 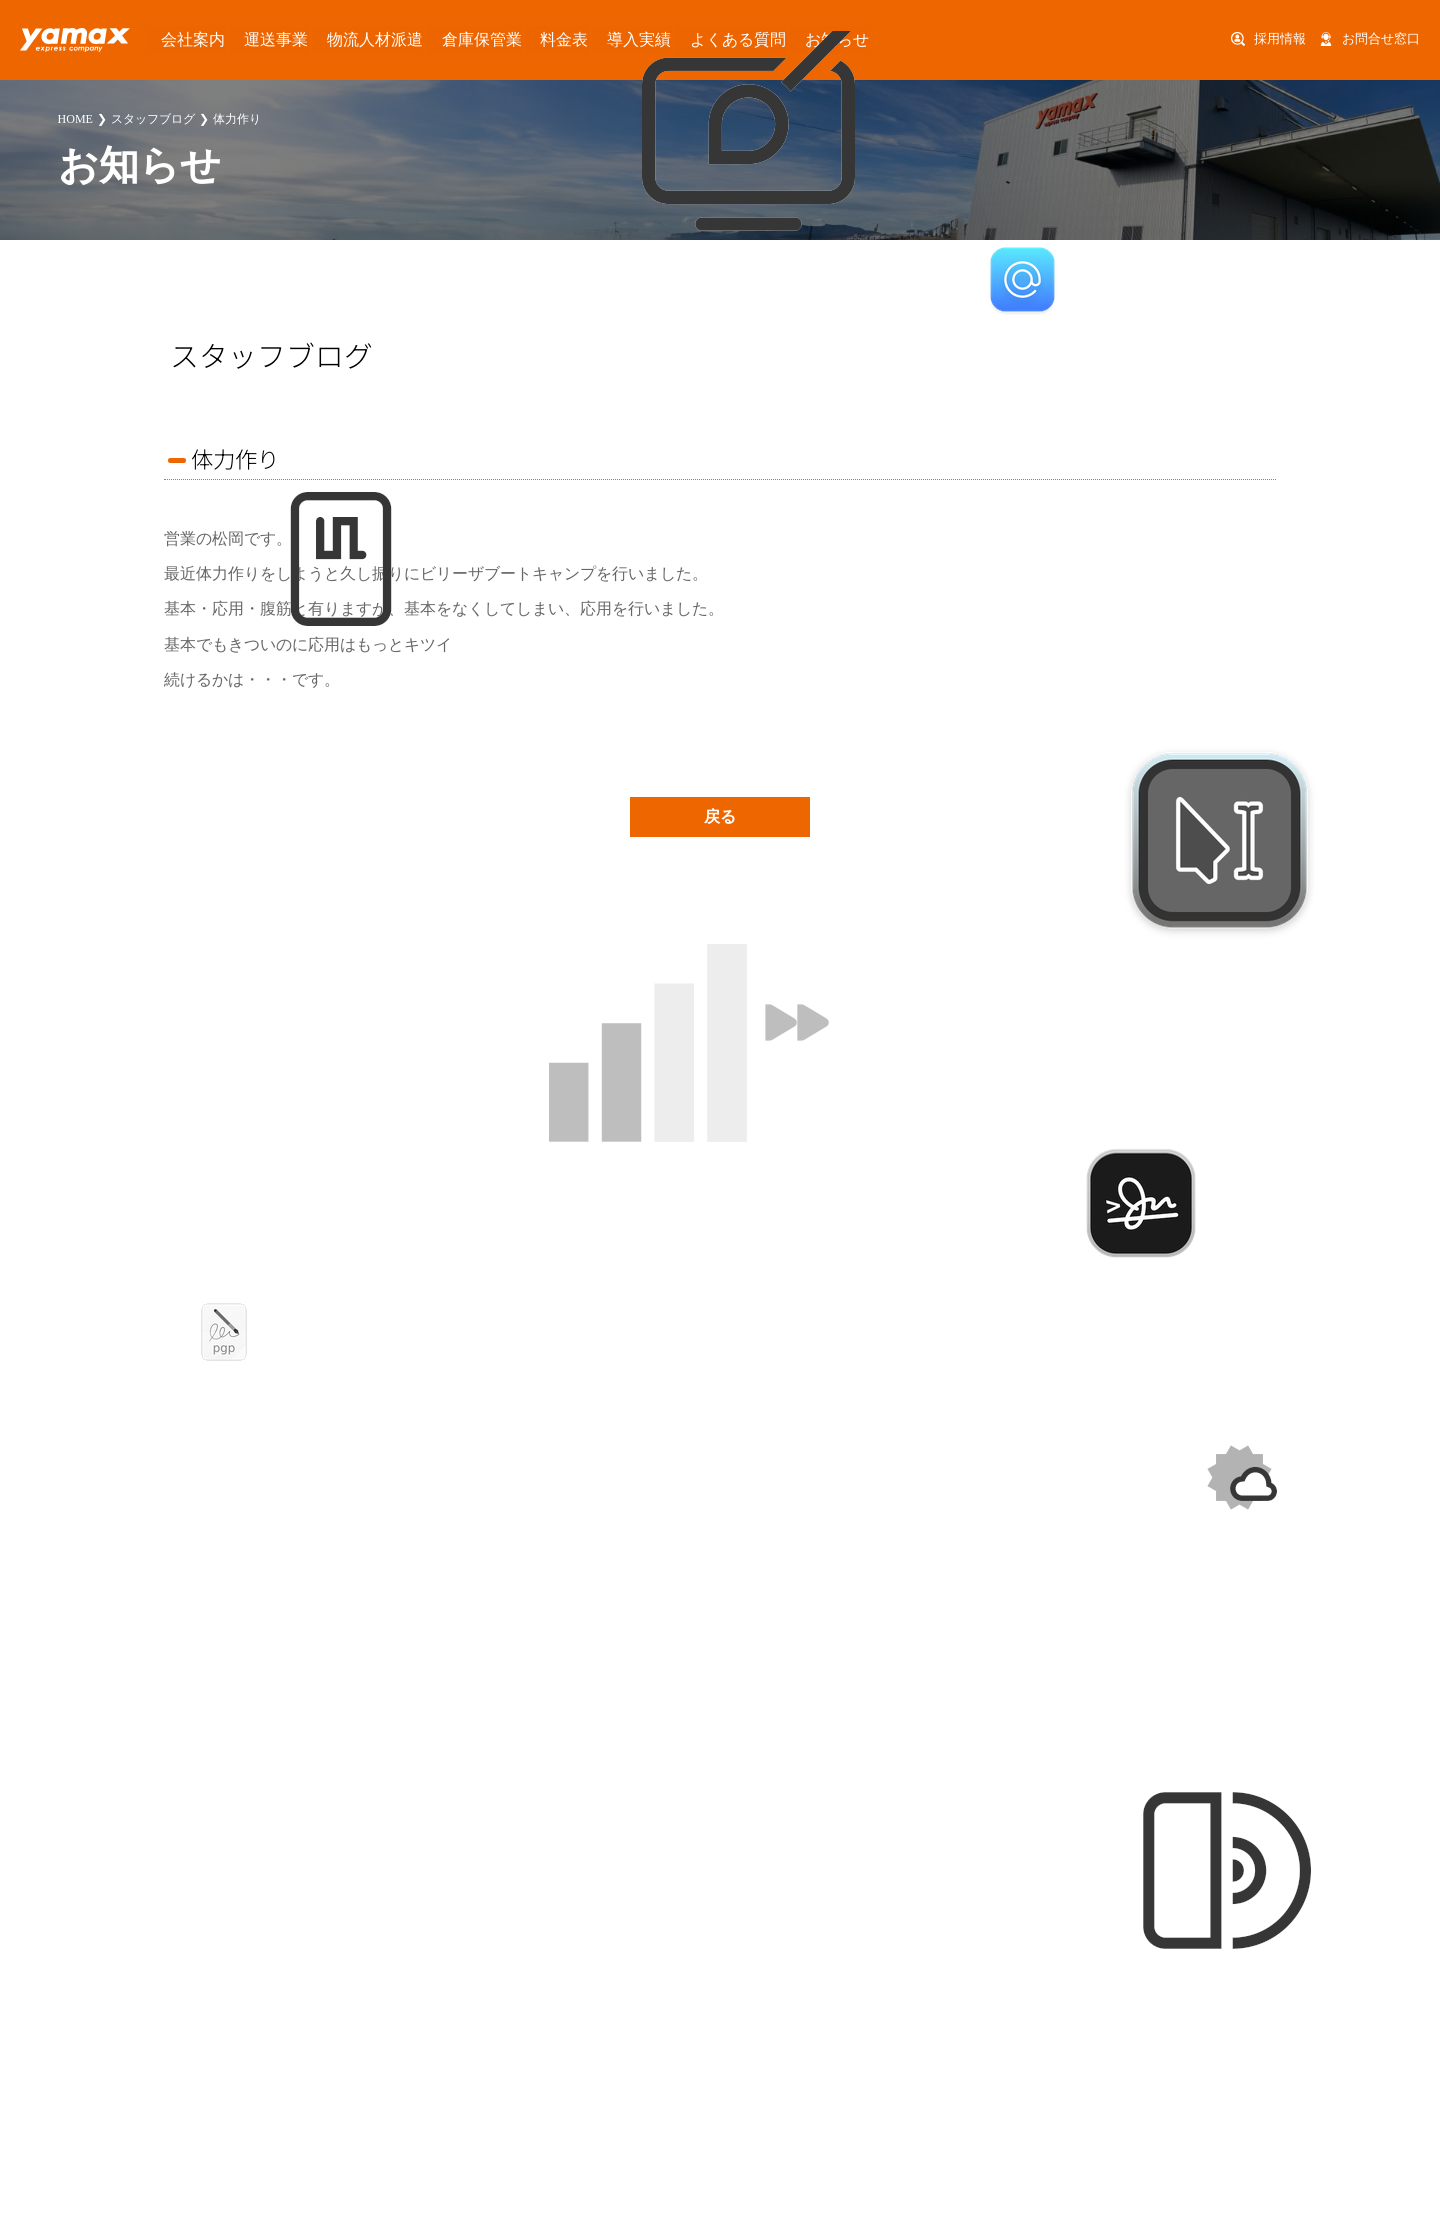 I want to click on open cursor and pointer preferences, so click(x=1219, y=840).